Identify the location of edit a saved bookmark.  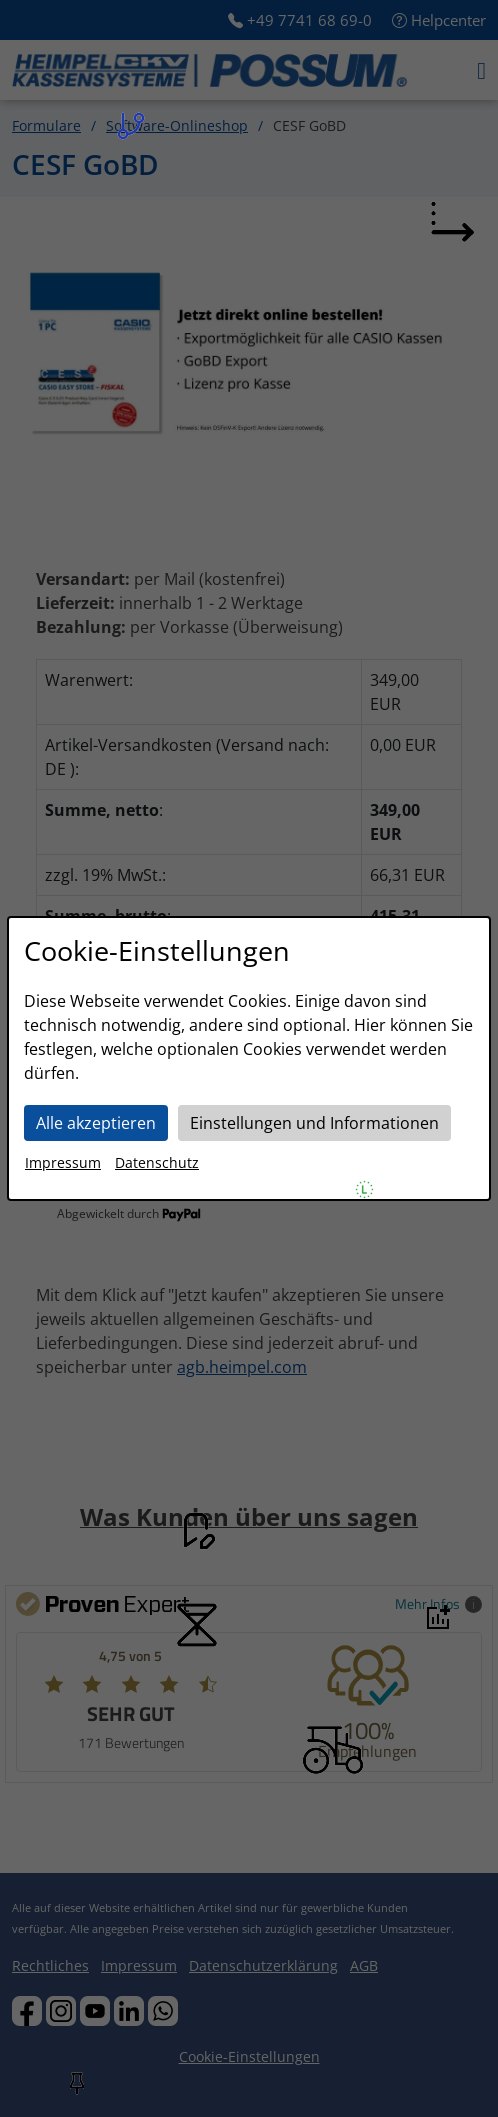
(196, 1530).